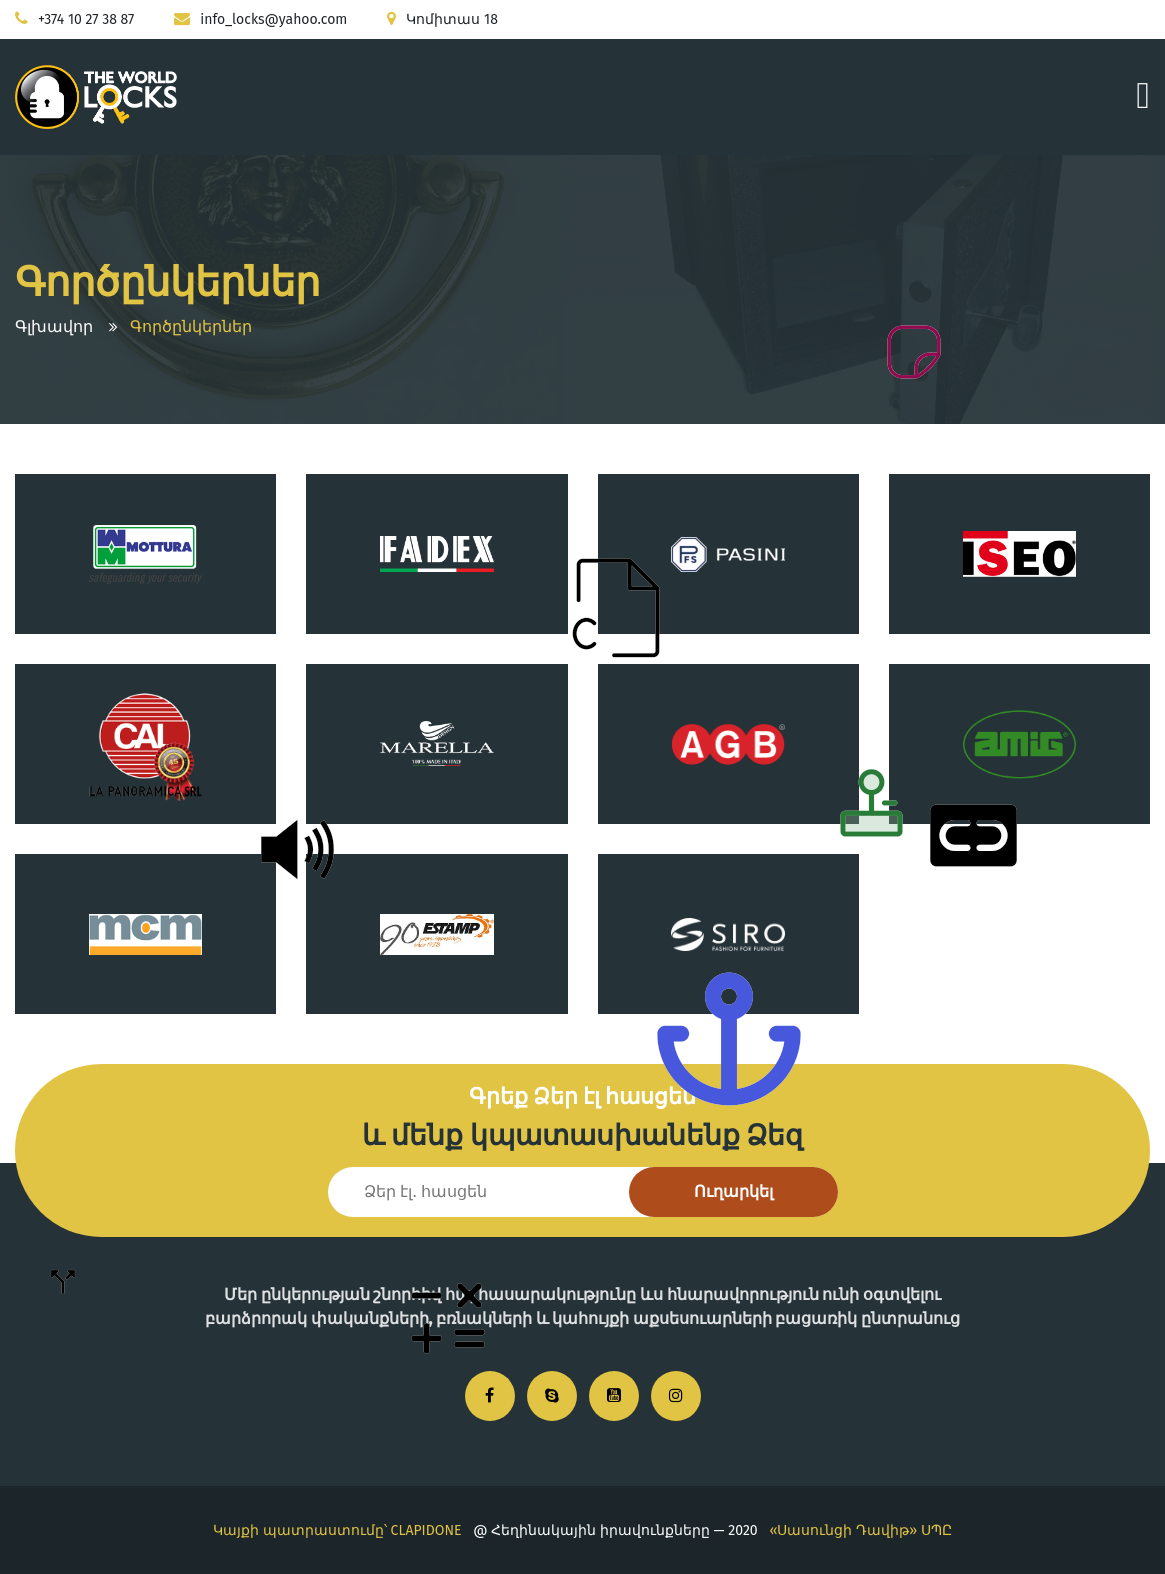 This screenshot has width=1165, height=1574. What do you see at coordinates (914, 352) in the screenshot?
I see `add a sticker to your message` at bounding box center [914, 352].